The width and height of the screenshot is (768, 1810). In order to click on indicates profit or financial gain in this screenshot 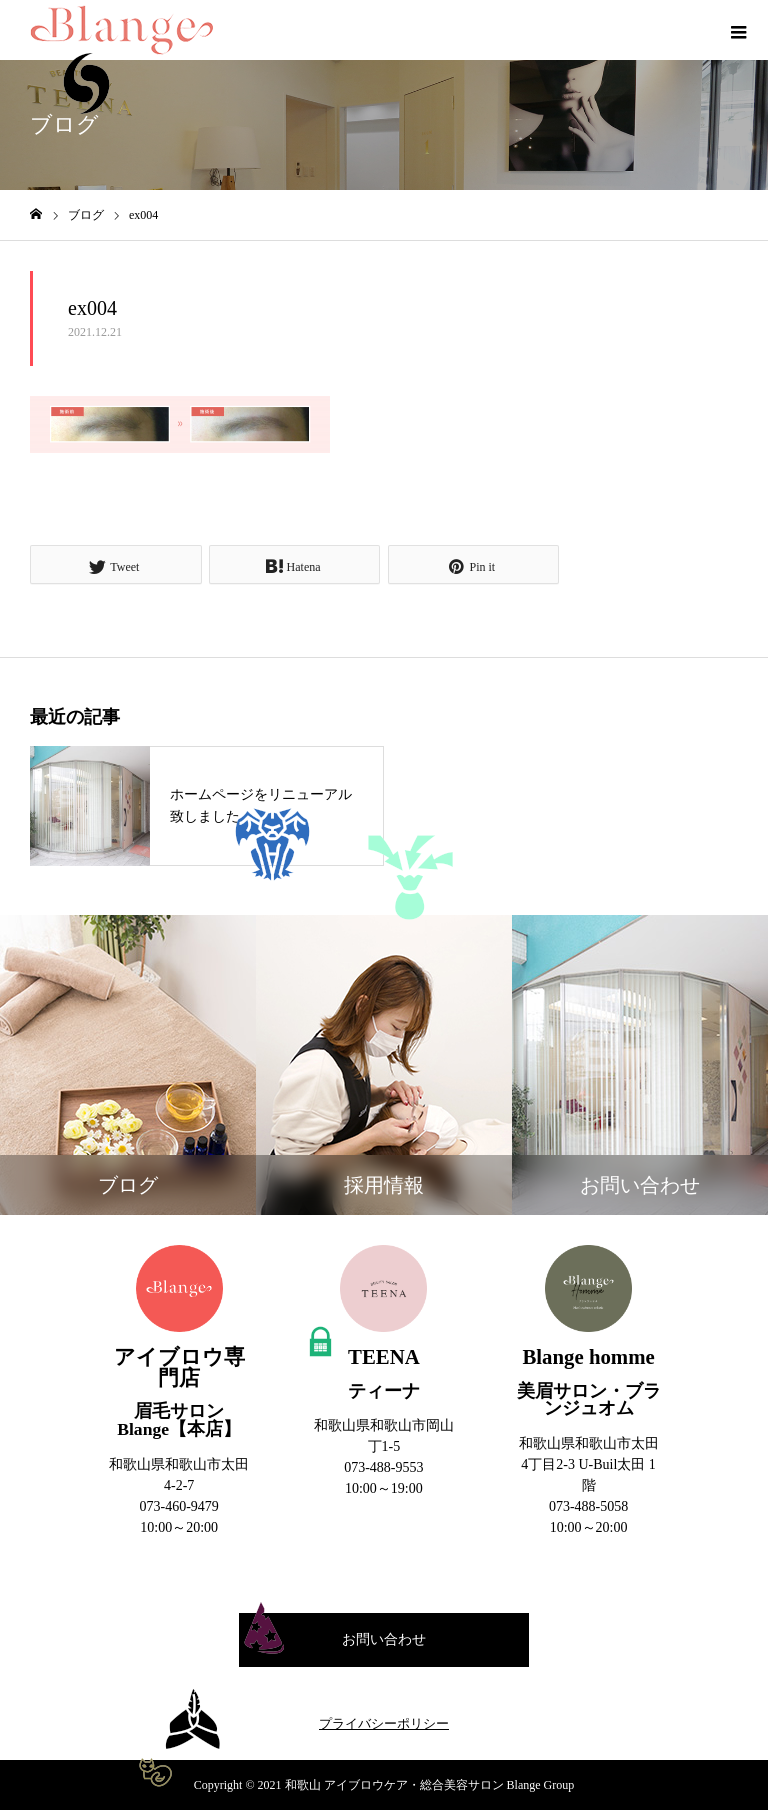, I will do `click(410, 877)`.